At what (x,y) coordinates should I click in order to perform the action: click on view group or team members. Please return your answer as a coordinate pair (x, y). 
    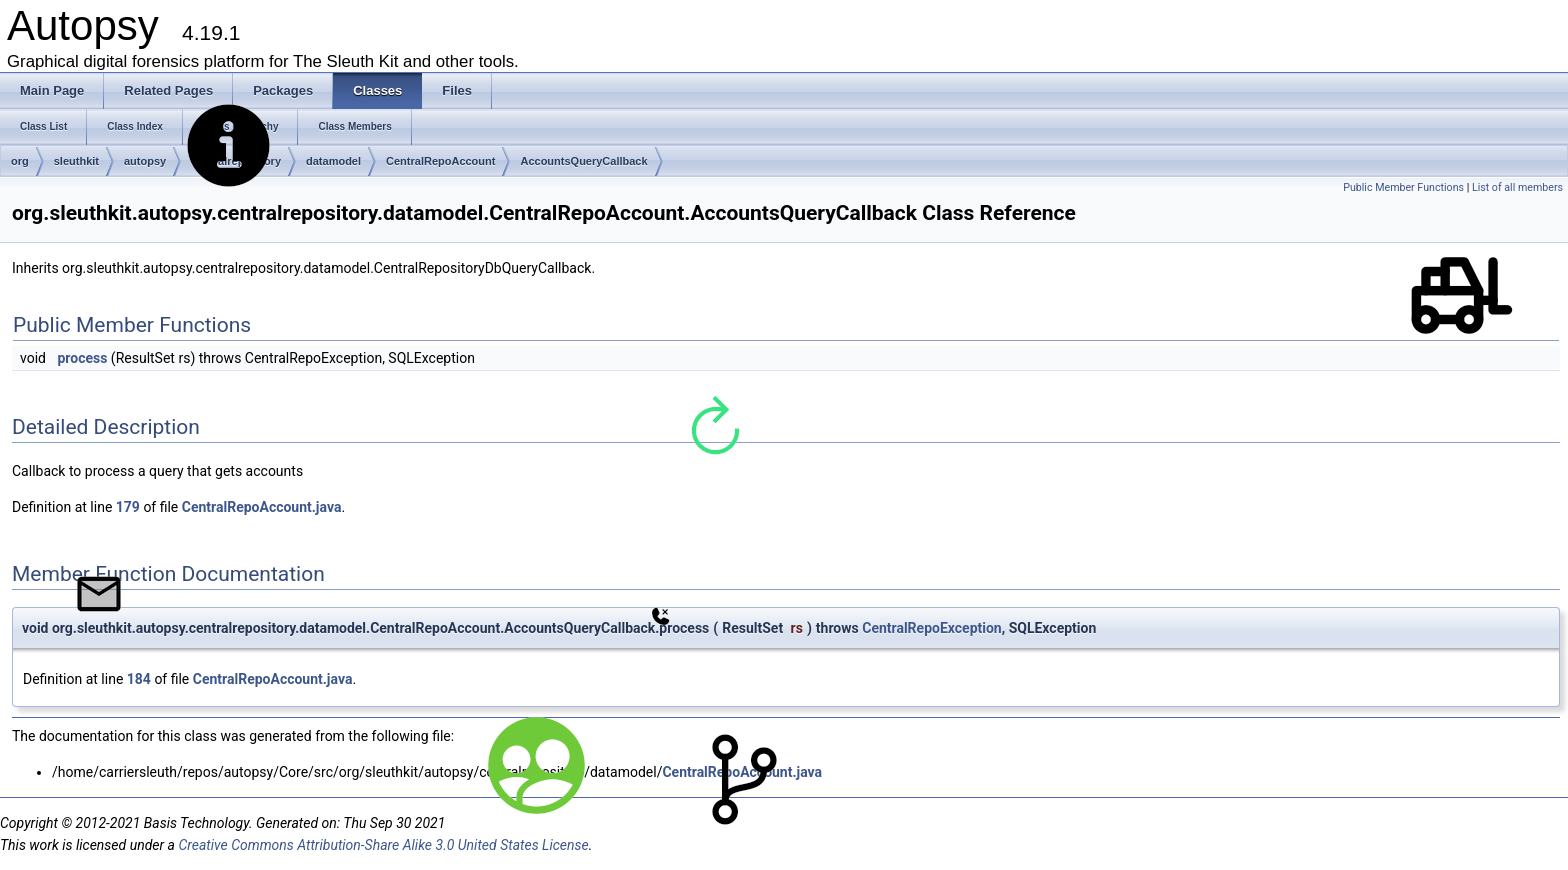
    Looking at the image, I should click on (536, 765).